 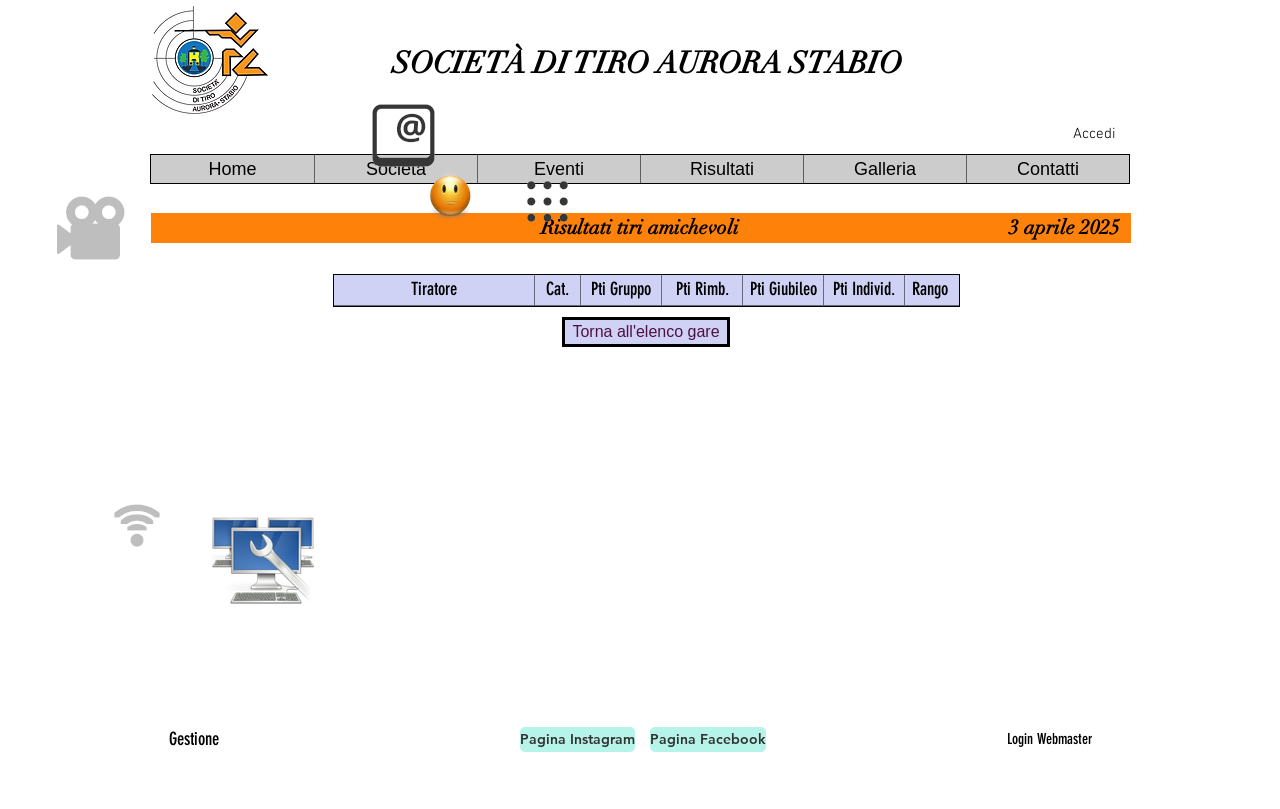 What do you see at coordinates (547, 201) in the screenshot?
I see `view all applications` at bounding box center [547, 201].